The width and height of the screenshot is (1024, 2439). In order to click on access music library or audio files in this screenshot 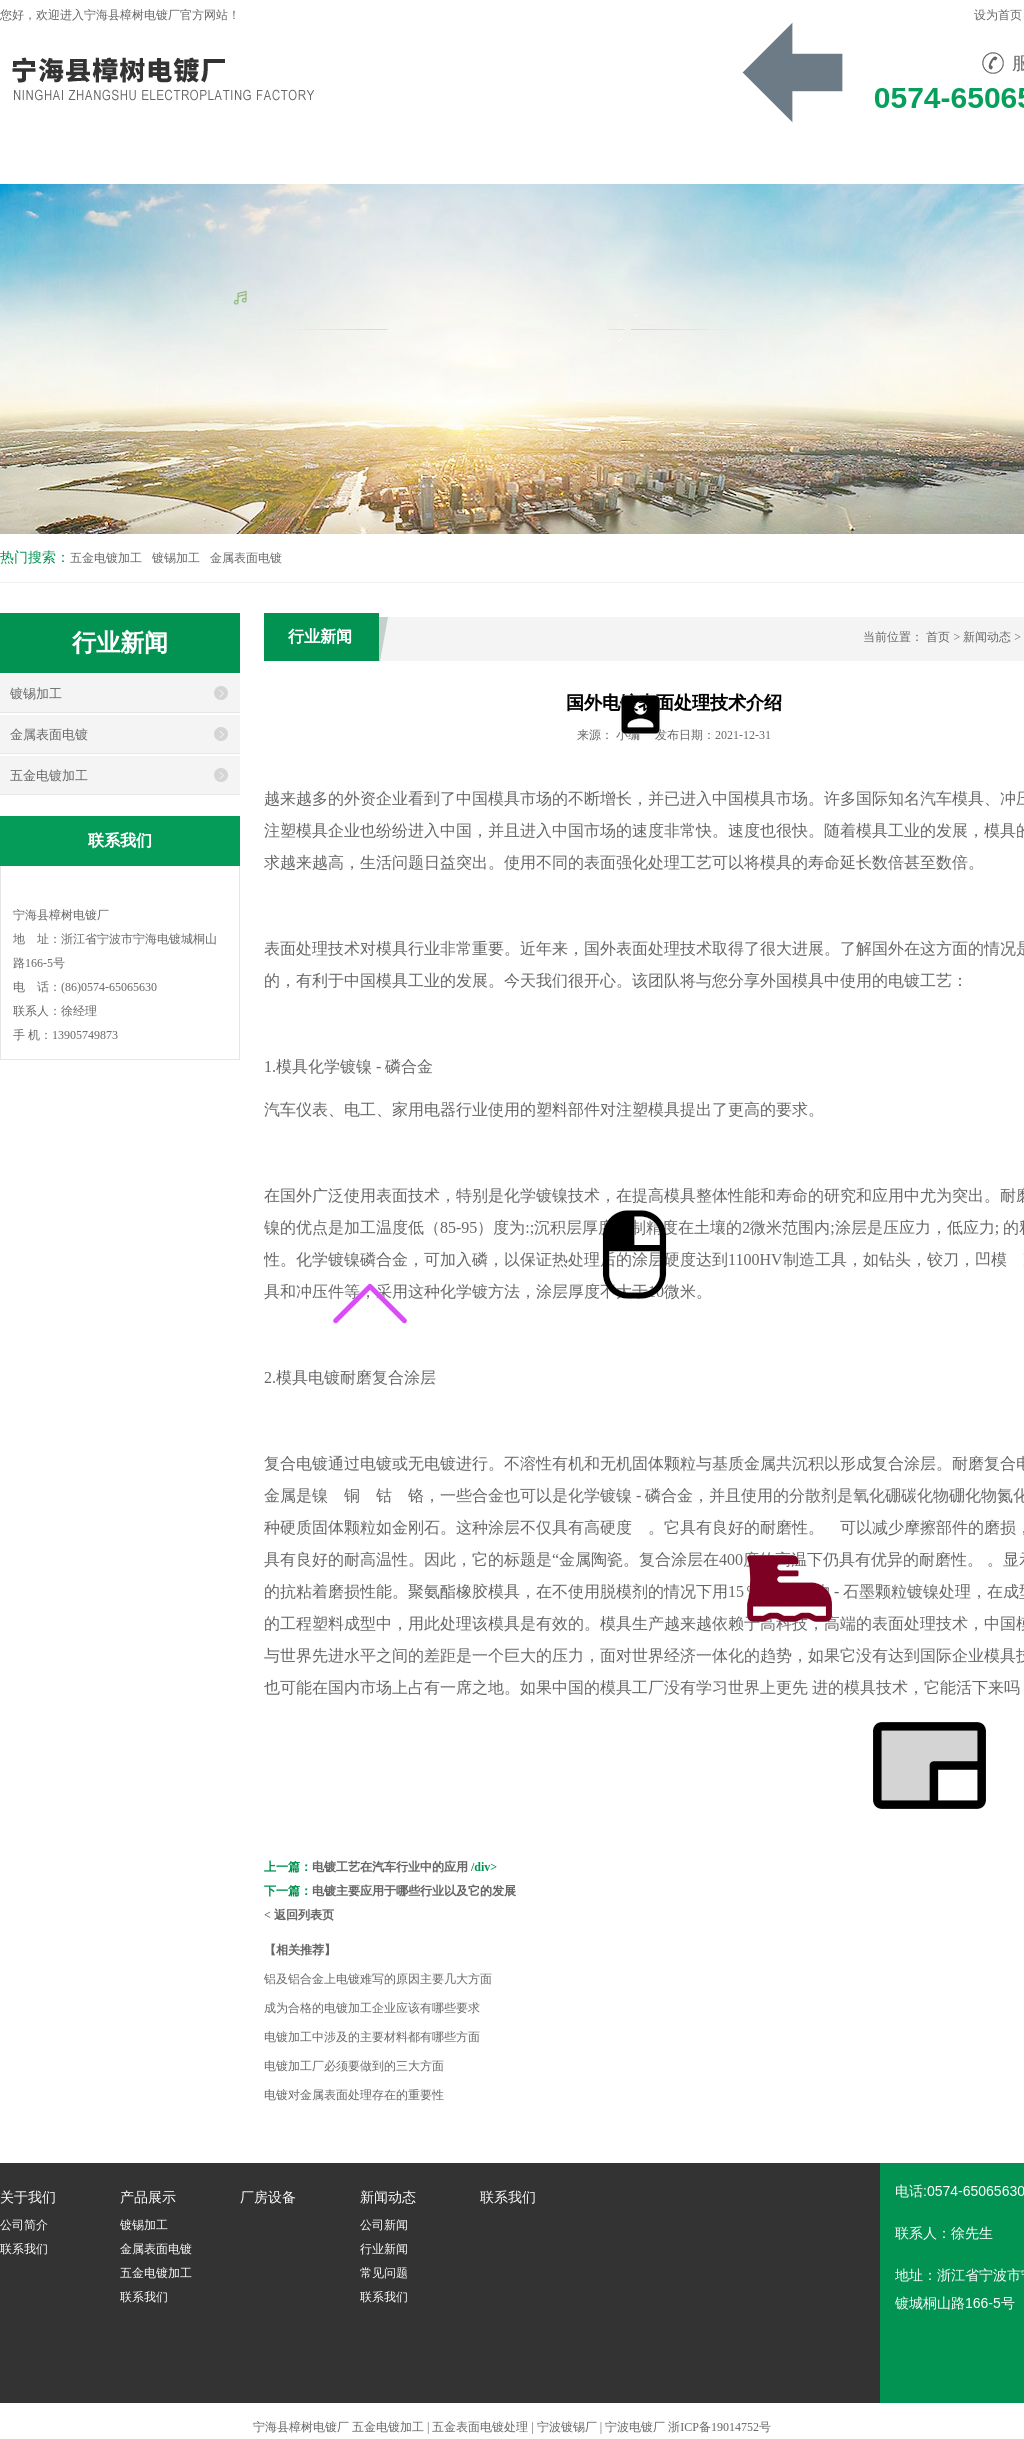, I will do `click(241, 298)`.